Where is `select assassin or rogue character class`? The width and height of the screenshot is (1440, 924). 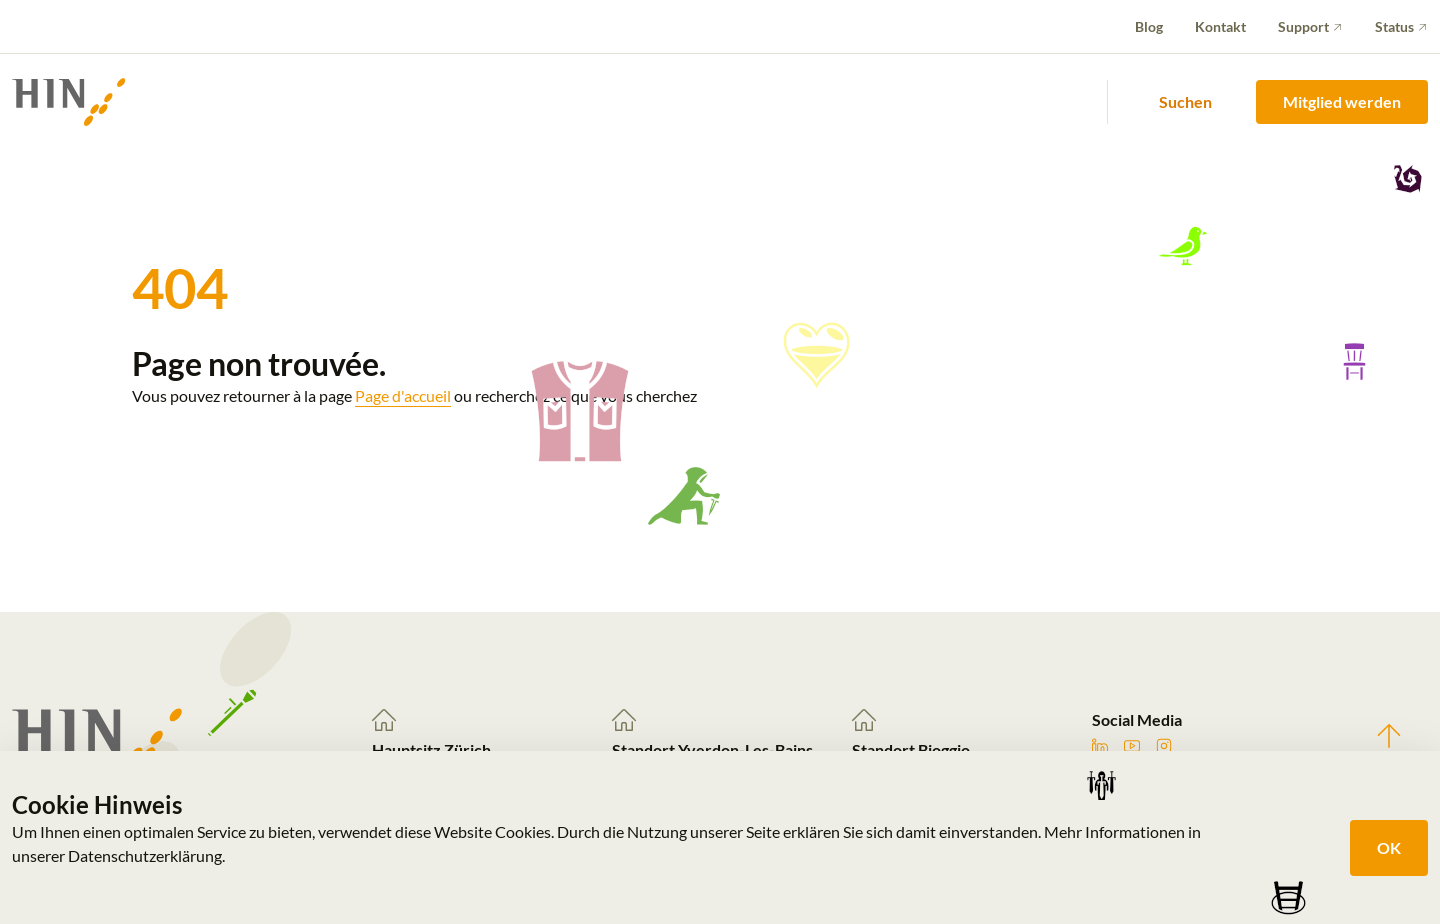
select assassin or rogue character class is located at coordinates (684, 496).